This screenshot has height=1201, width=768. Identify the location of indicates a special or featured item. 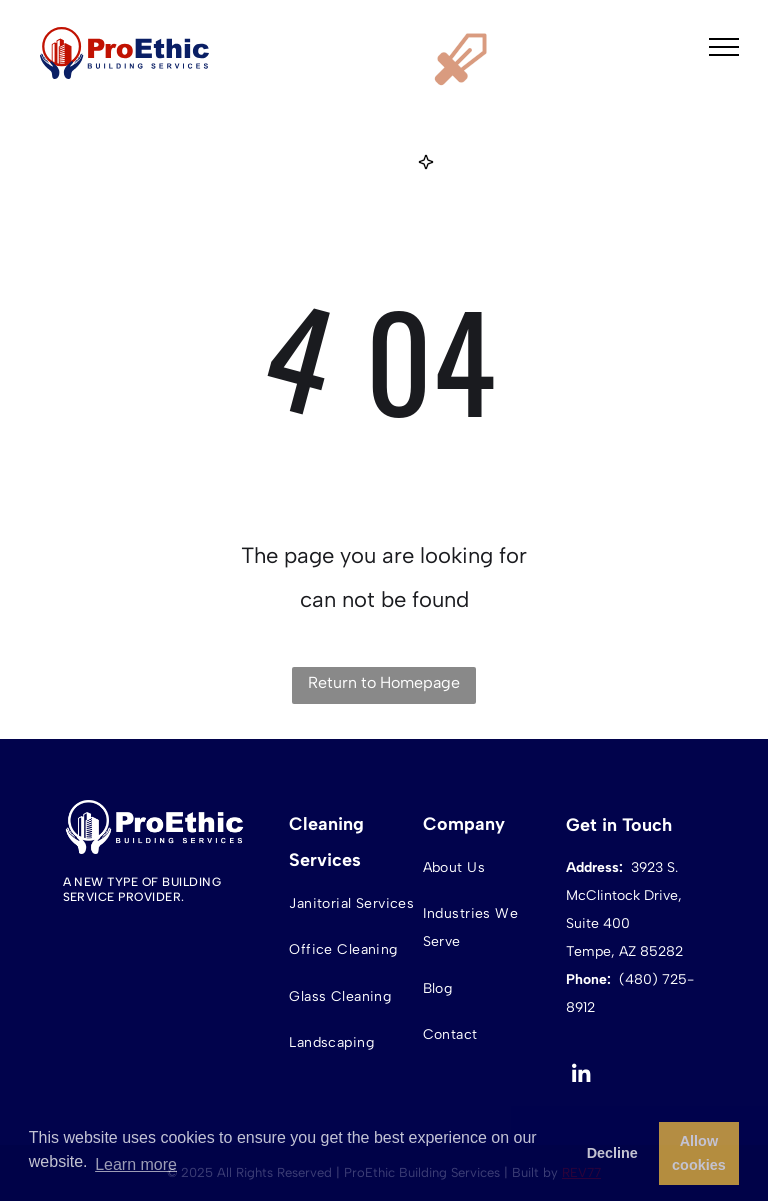
(426, 162).